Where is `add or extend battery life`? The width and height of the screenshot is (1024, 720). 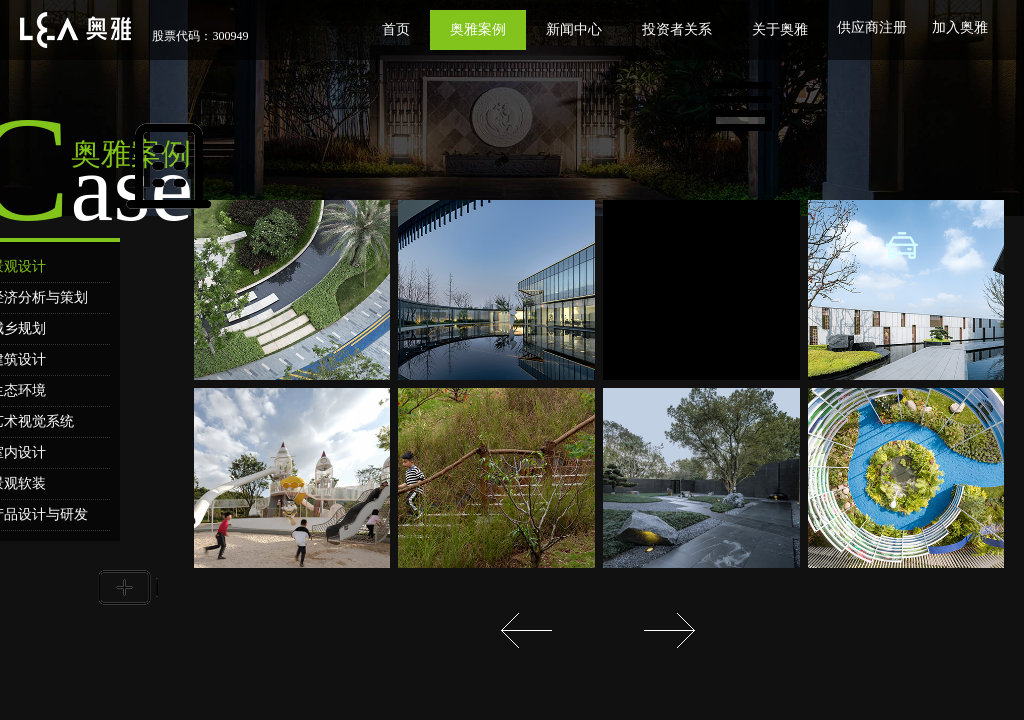 add or extend battery life is located at coordinates (127, 587).